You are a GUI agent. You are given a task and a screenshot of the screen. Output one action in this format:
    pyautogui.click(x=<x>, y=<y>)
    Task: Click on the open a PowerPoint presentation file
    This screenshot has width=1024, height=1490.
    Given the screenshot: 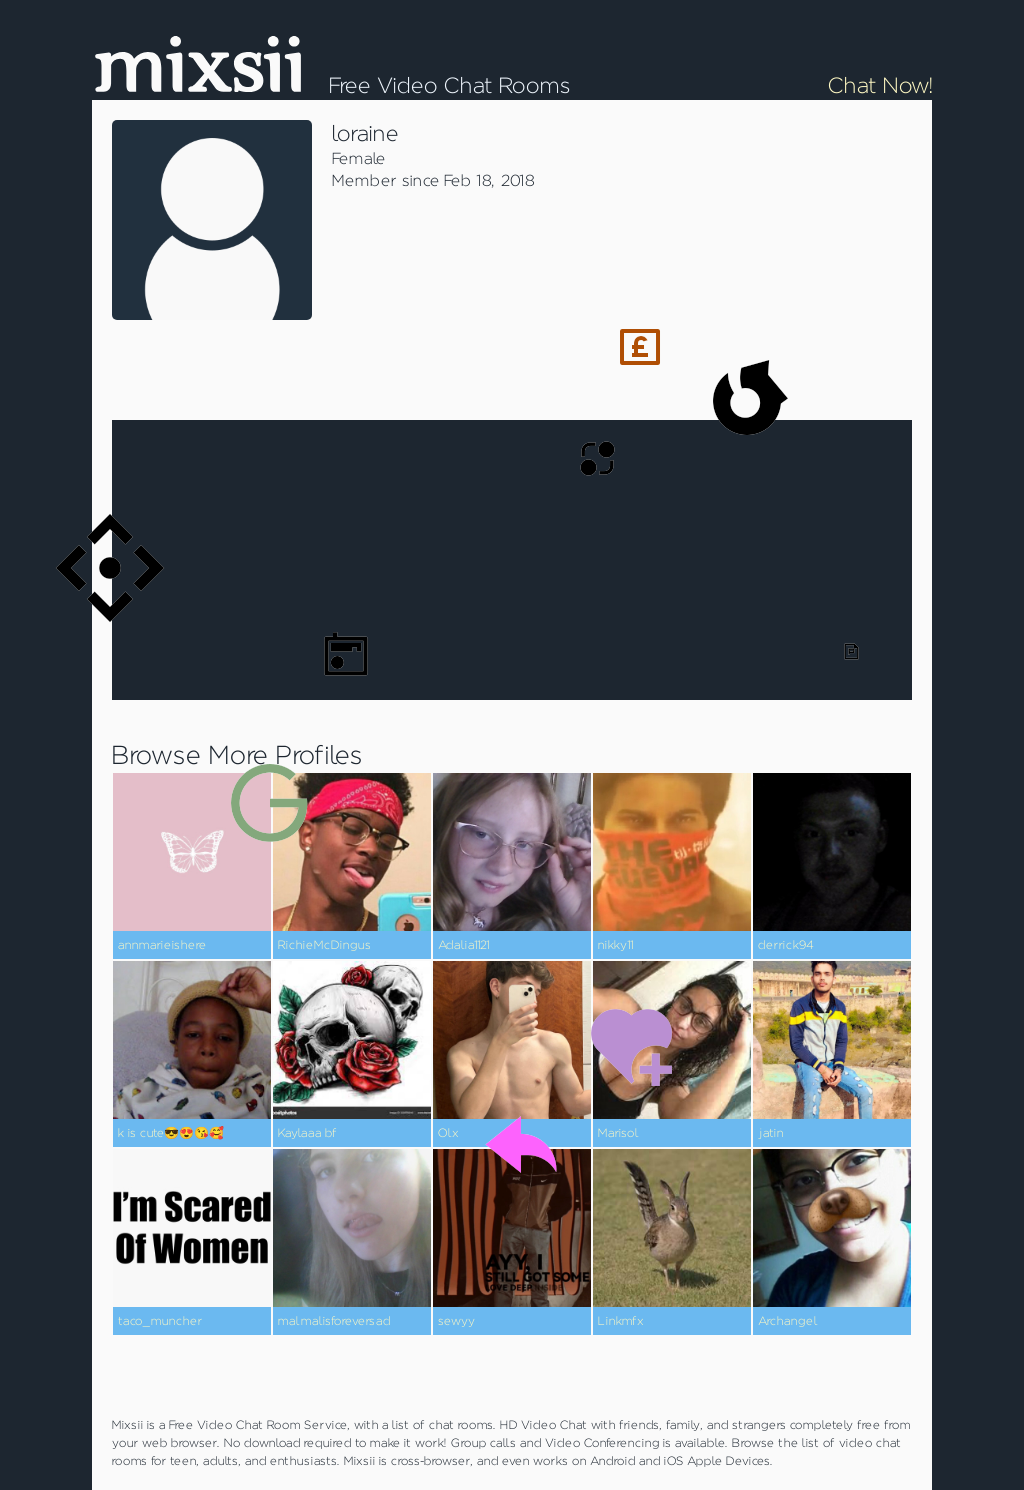 What is the action you would take?
    pyautogui.click(x=851, y=651)
    